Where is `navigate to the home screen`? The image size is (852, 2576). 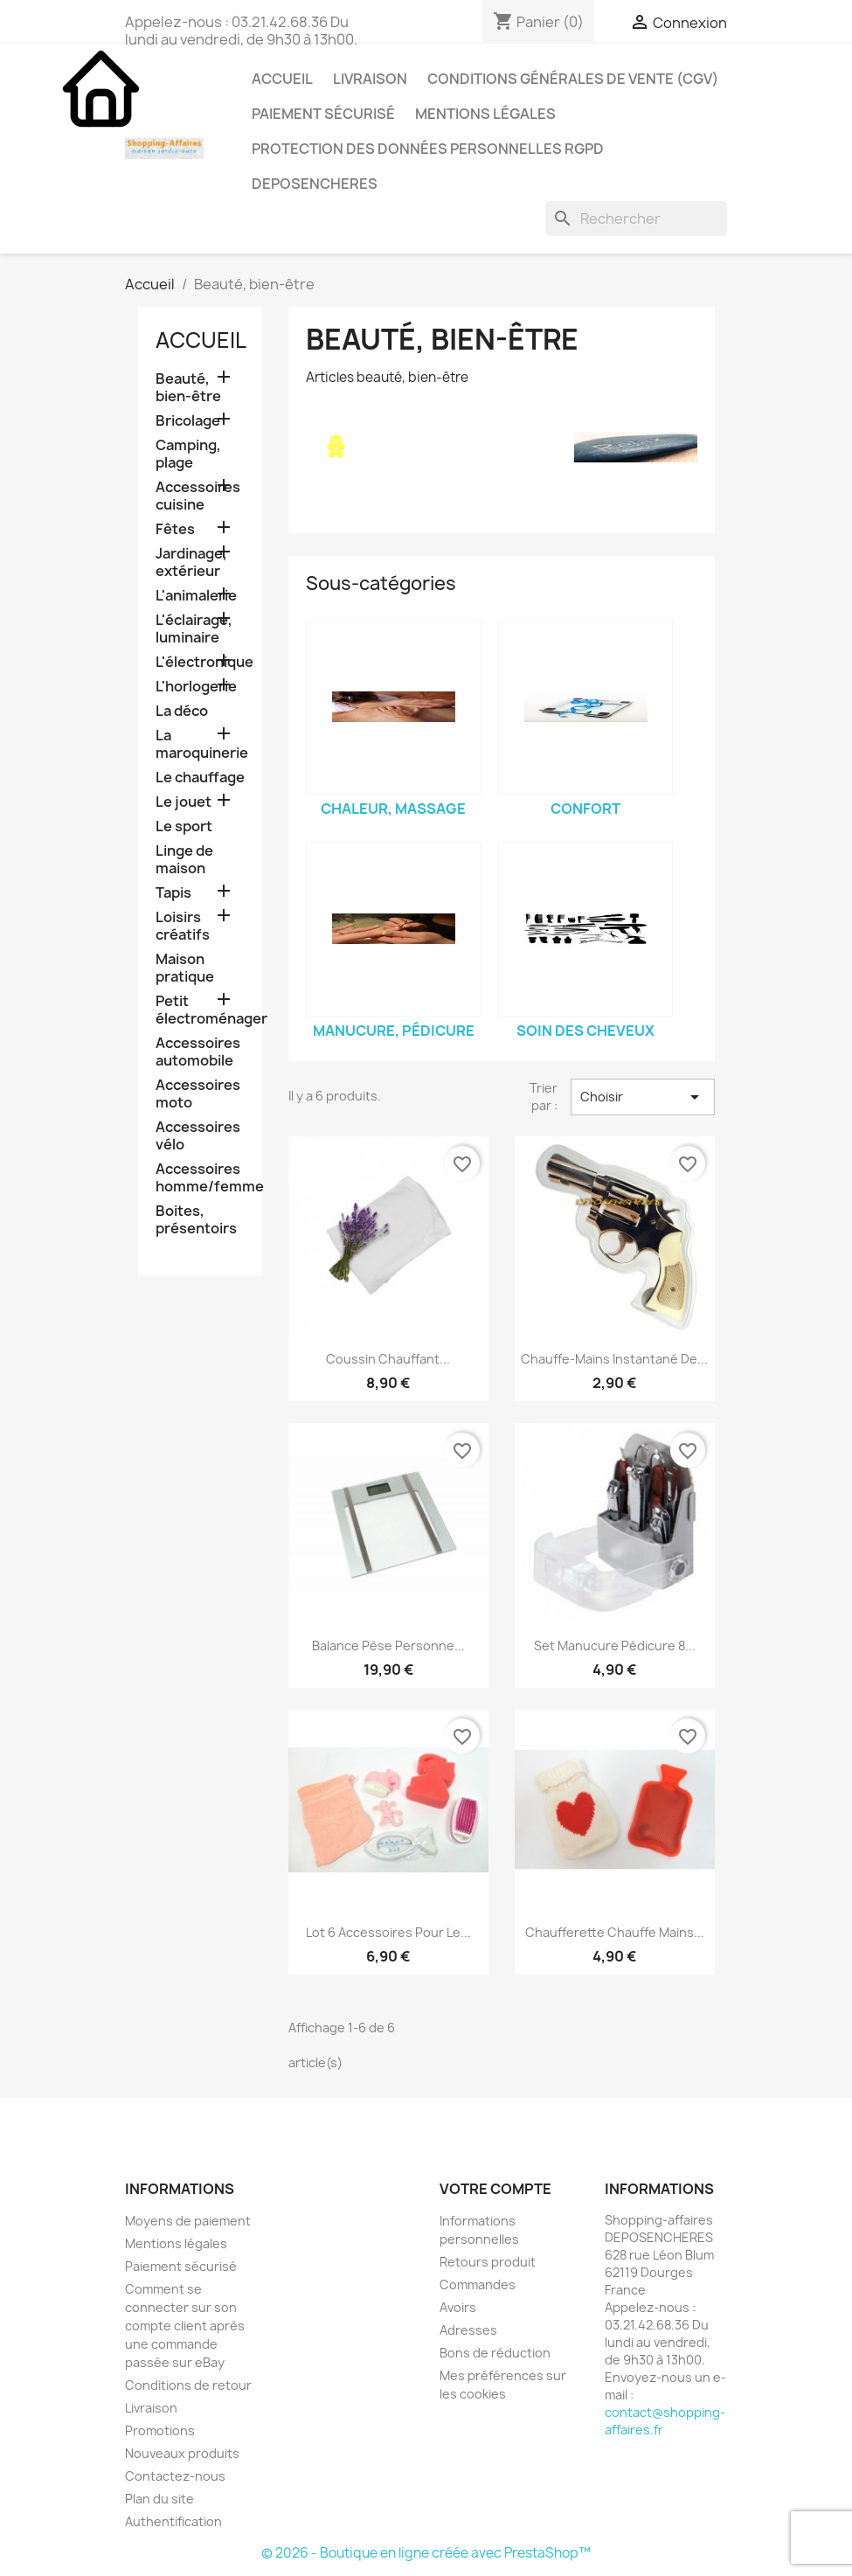 navigate to the home screen is located at coordinates (100, 88).